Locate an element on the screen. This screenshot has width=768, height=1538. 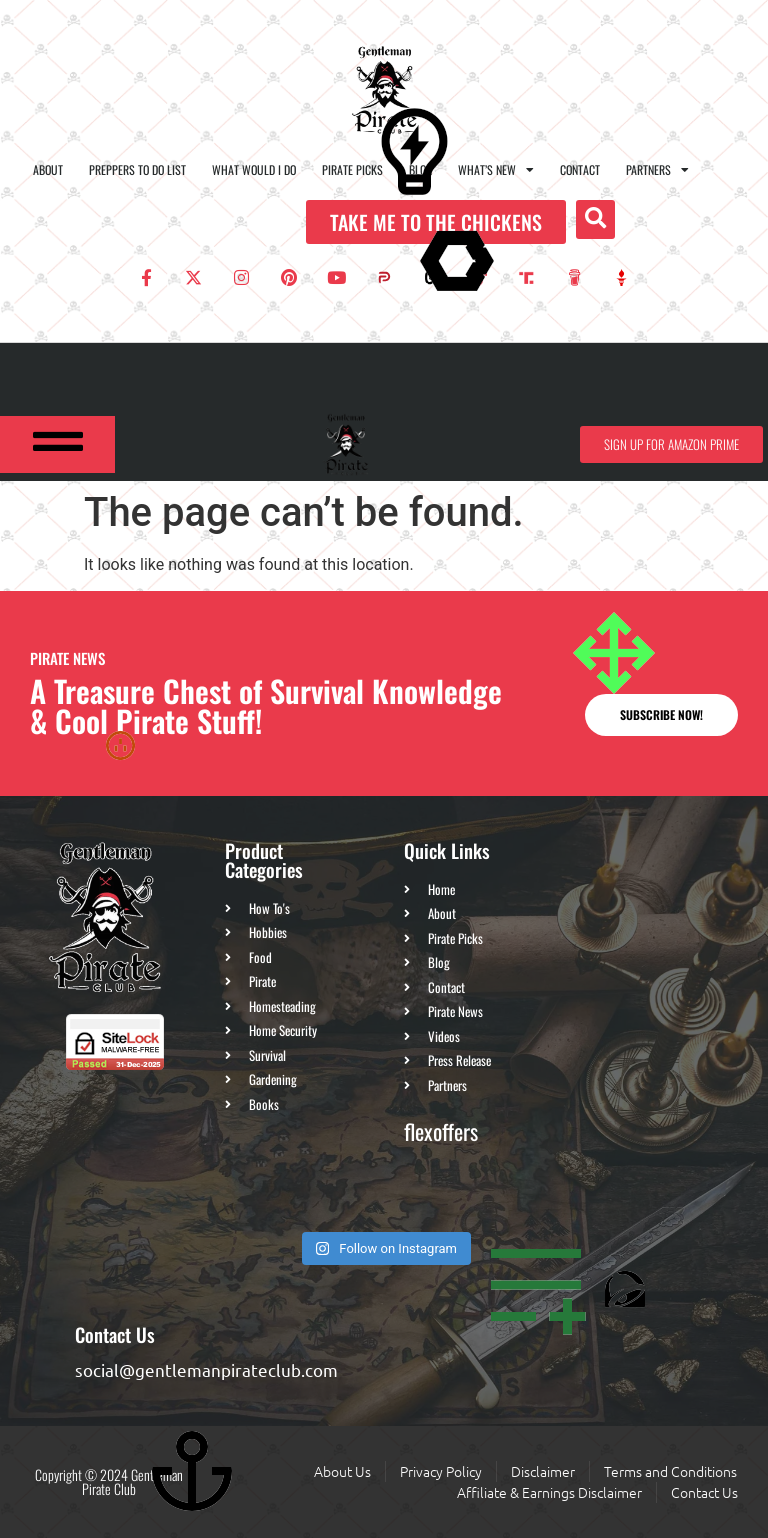
indicates a new idea or inspiration is located at coordinates (414, 149).